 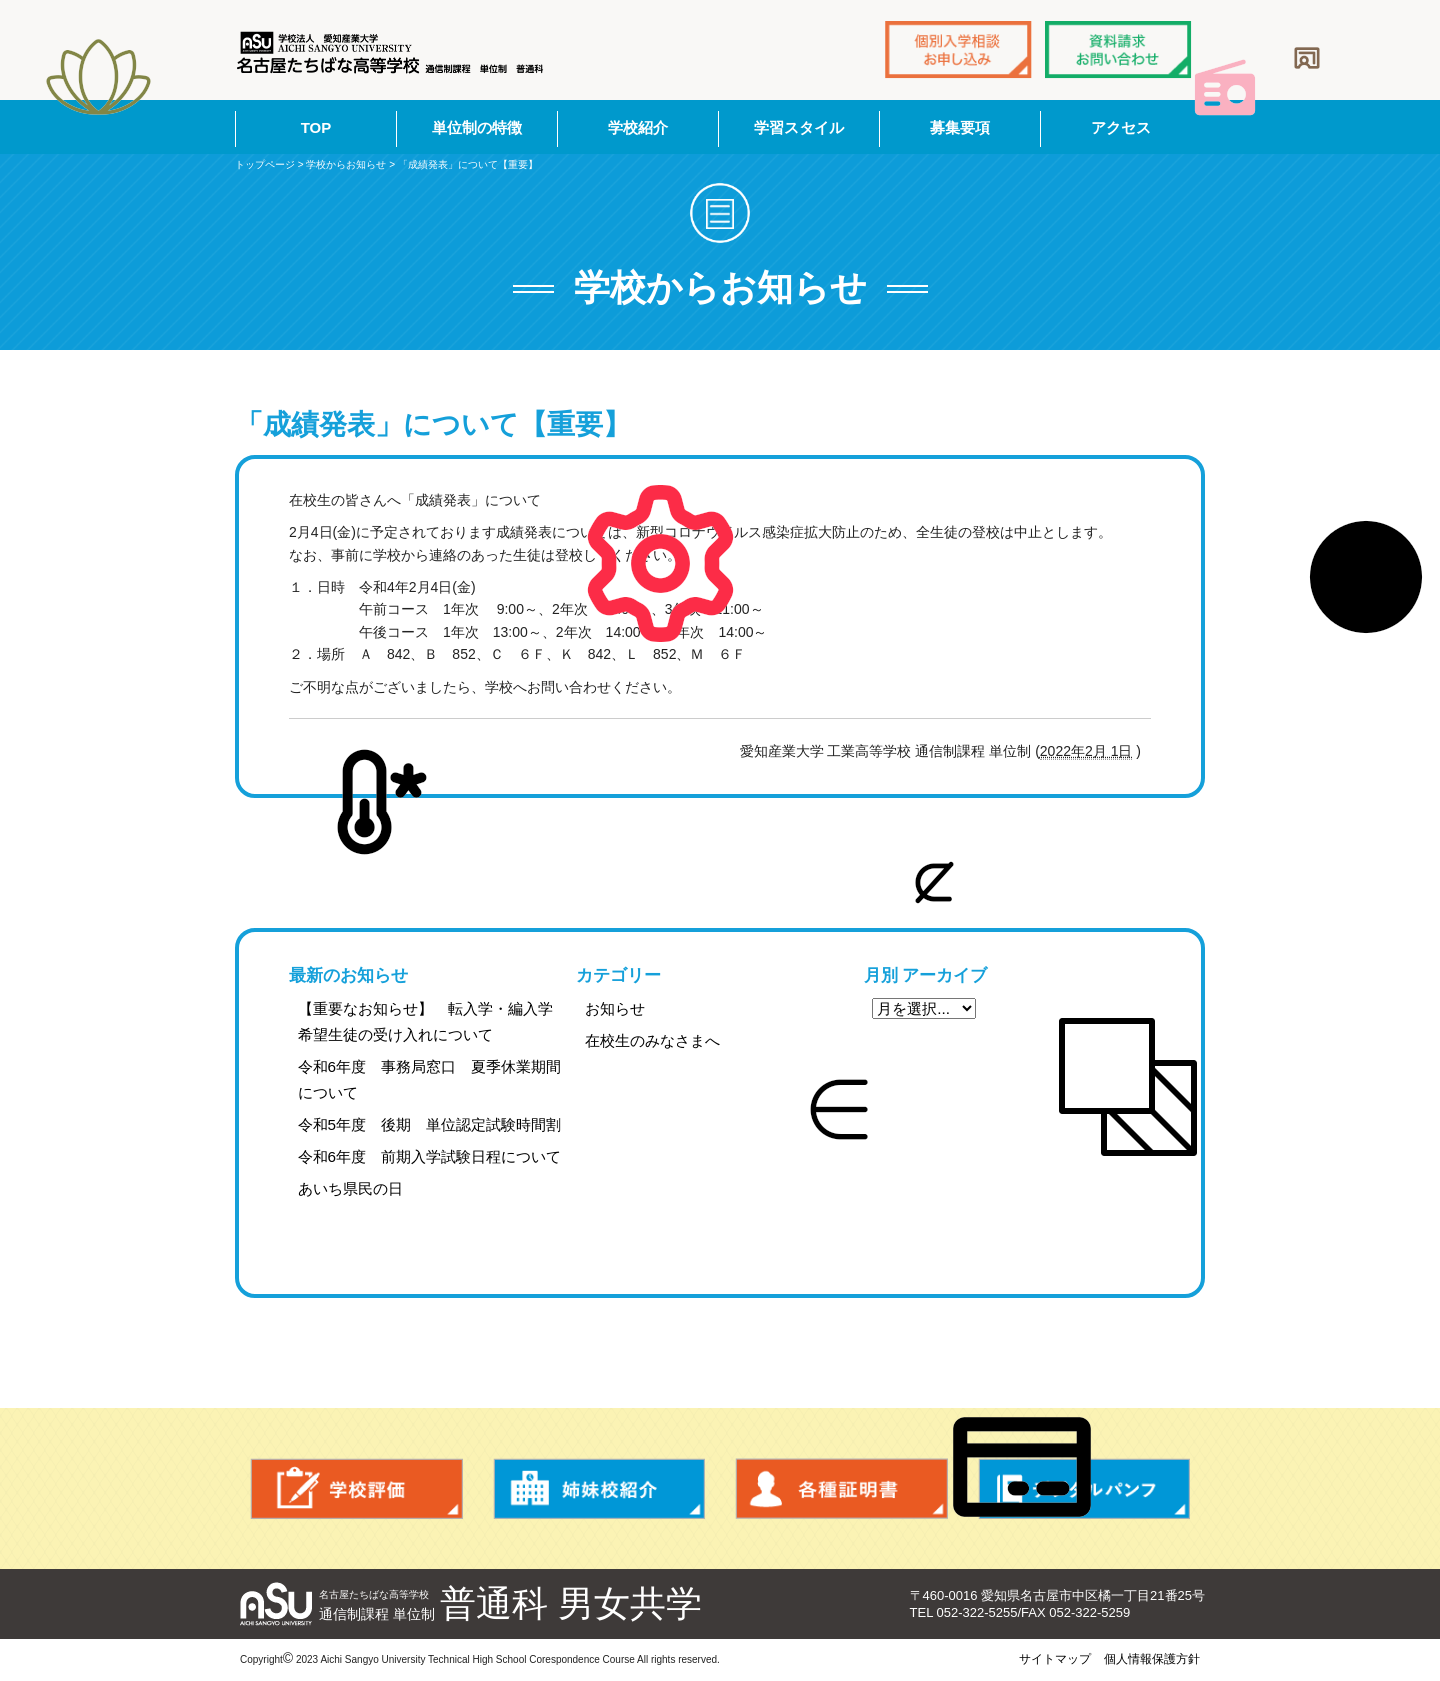 What do you see at coordinates (660, 563) in the screenshot?
I see `access settings or preferences` at bounding box center [660, 563].